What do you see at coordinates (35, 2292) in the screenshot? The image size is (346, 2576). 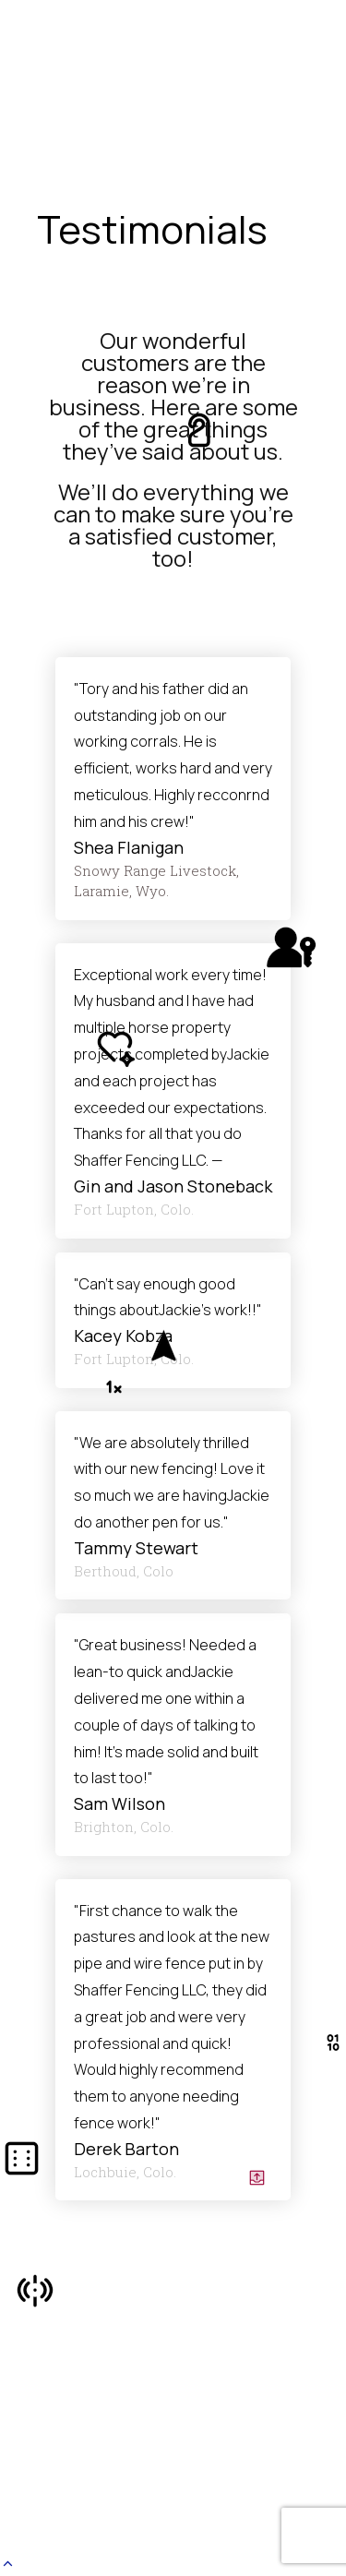 I see `shake to activate or trigger an action` at bounding box center [35, 2292].